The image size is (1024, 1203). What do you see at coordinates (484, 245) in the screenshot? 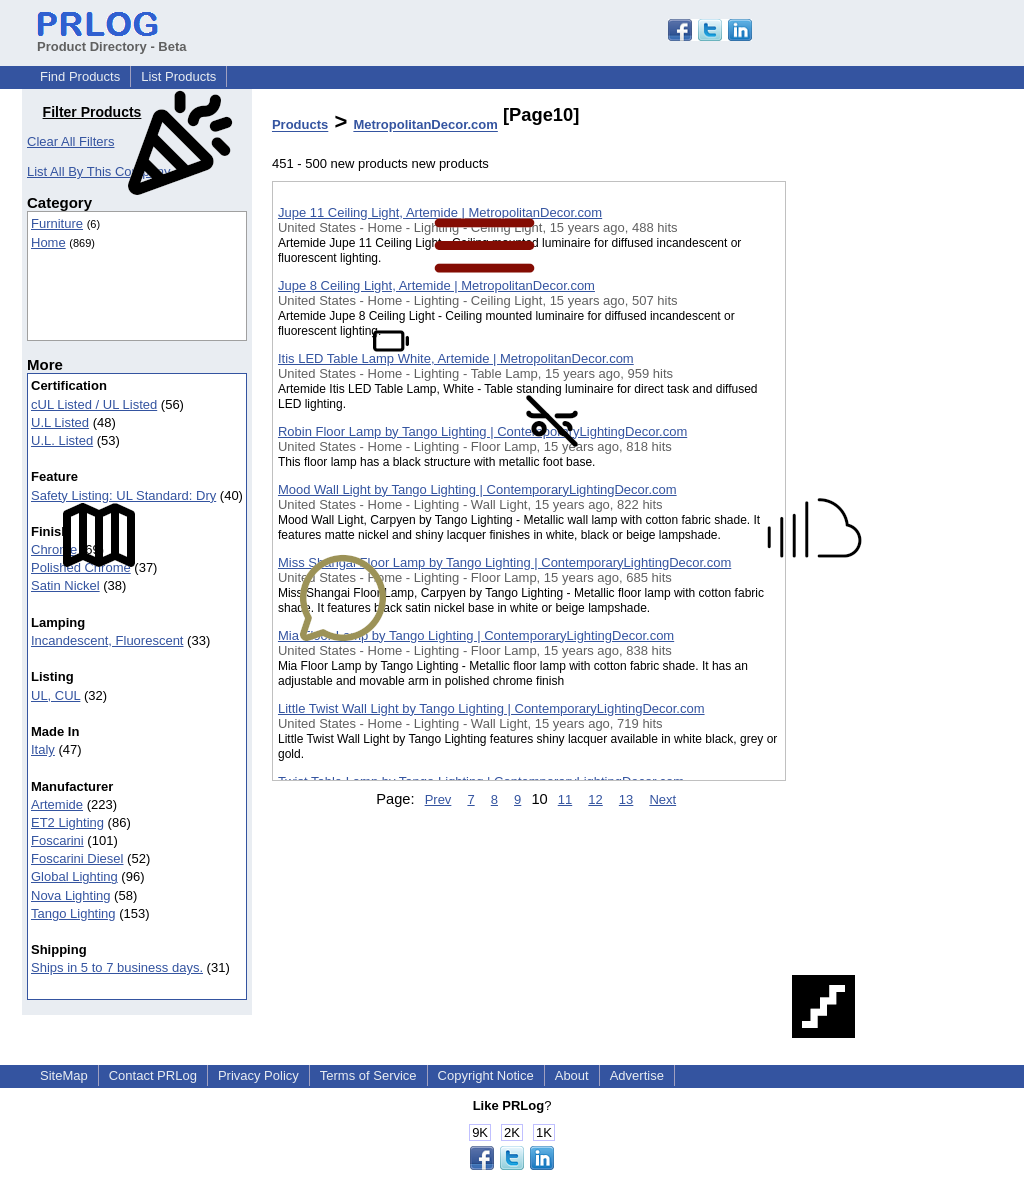
I see `open navigation menu` at bounding box center [484, 245].